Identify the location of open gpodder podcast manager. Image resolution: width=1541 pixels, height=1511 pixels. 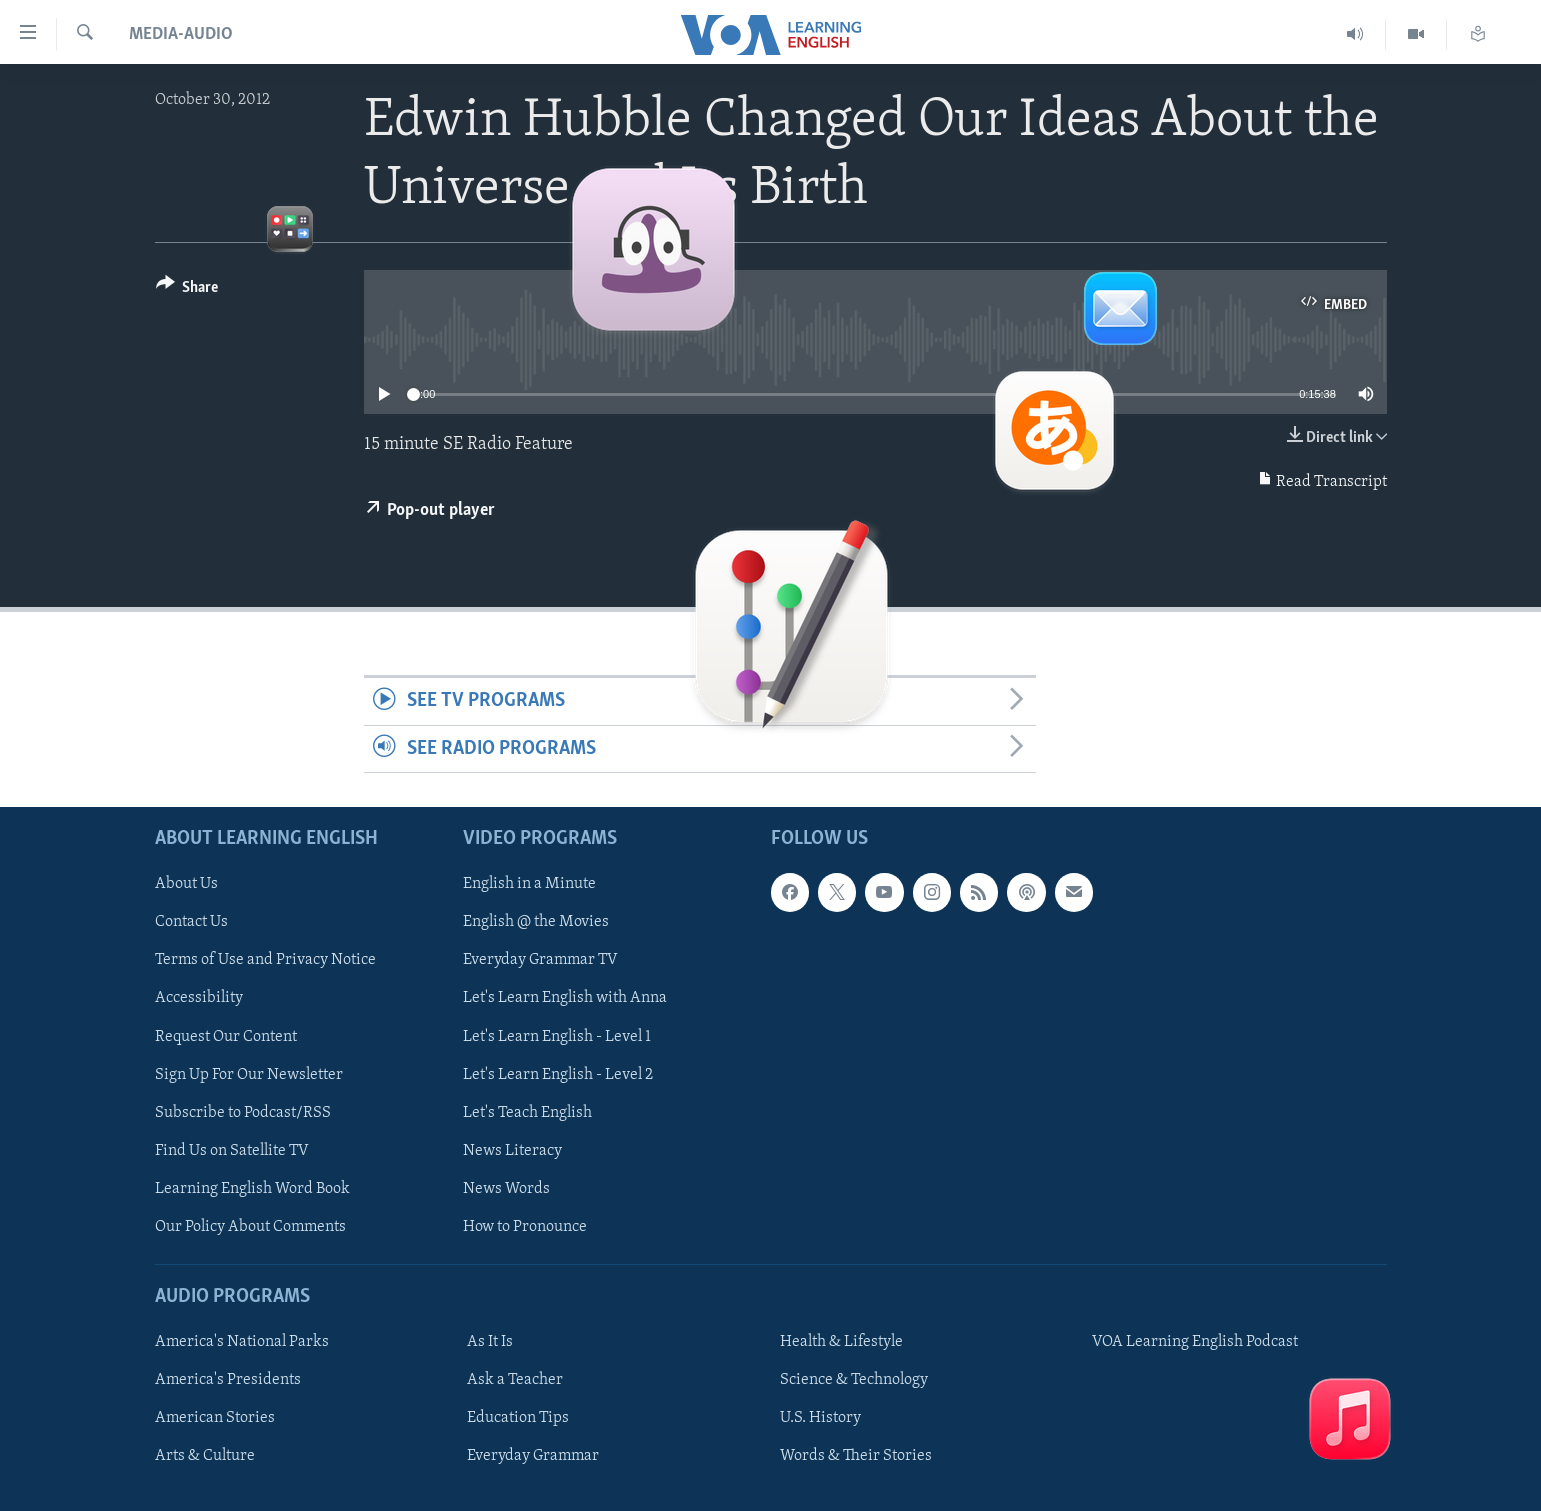
(653, 249).